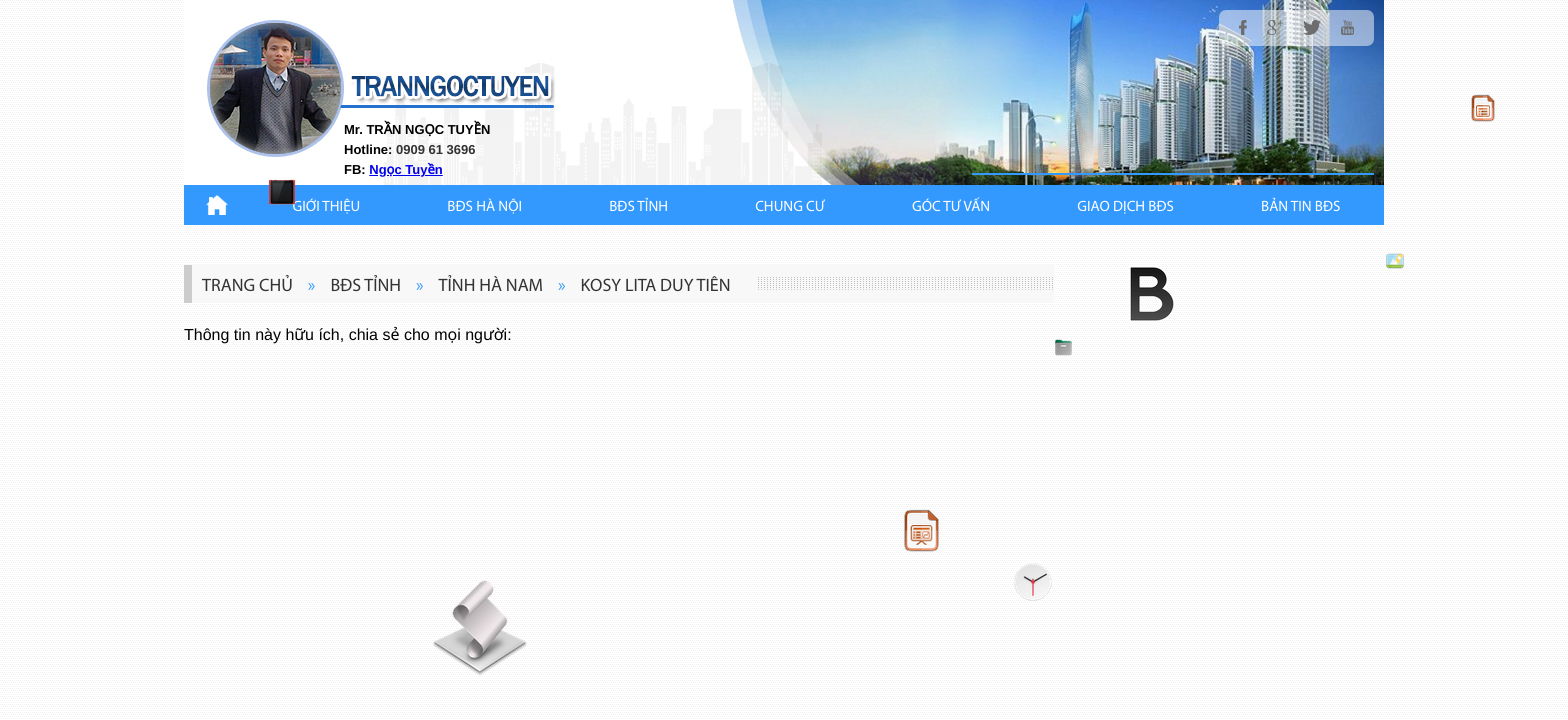 This screenshot has height=720, width=1568. What do you see at coordinates (1063, 347) in the screenshot?
I see `open the file manager app` at bounding box center [1063, 347].